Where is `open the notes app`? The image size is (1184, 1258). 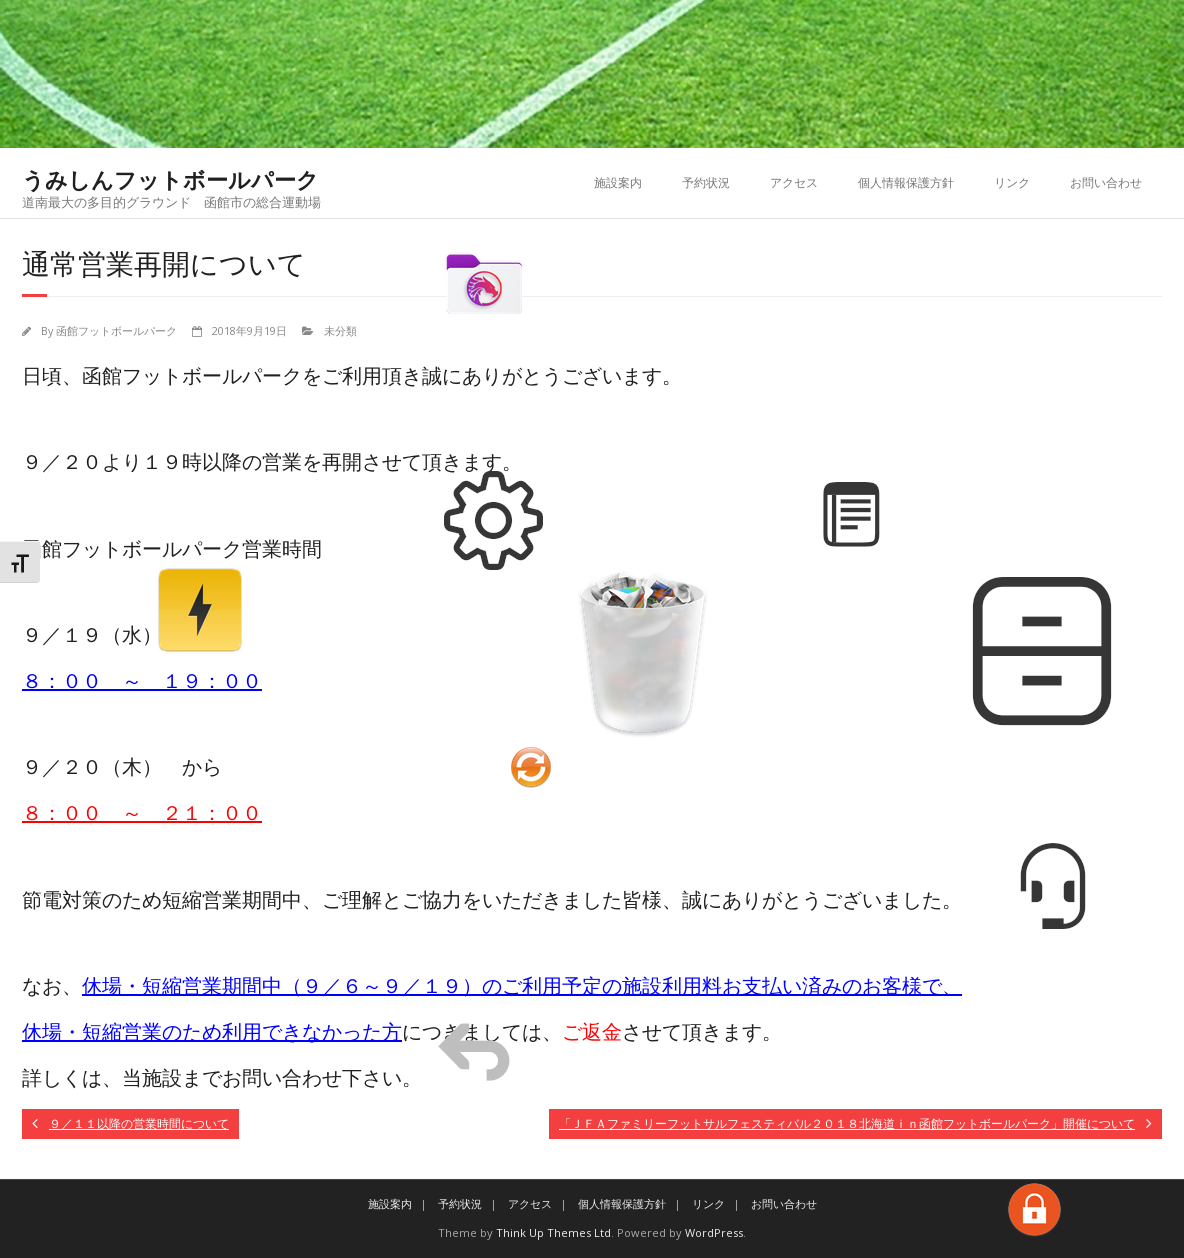 open the notes app is located at coordinates (853, 516).